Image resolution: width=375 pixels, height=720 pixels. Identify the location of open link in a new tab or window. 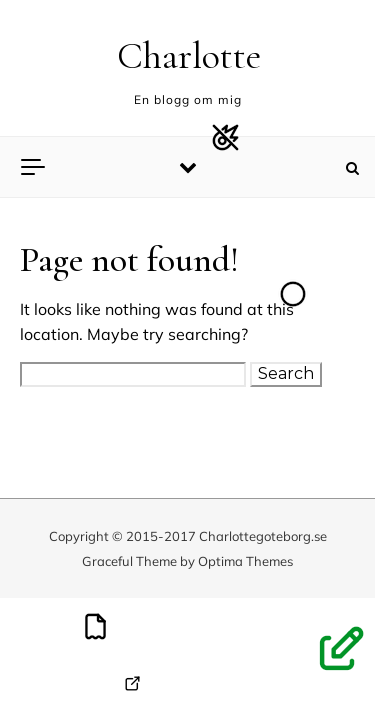
(132, 683).